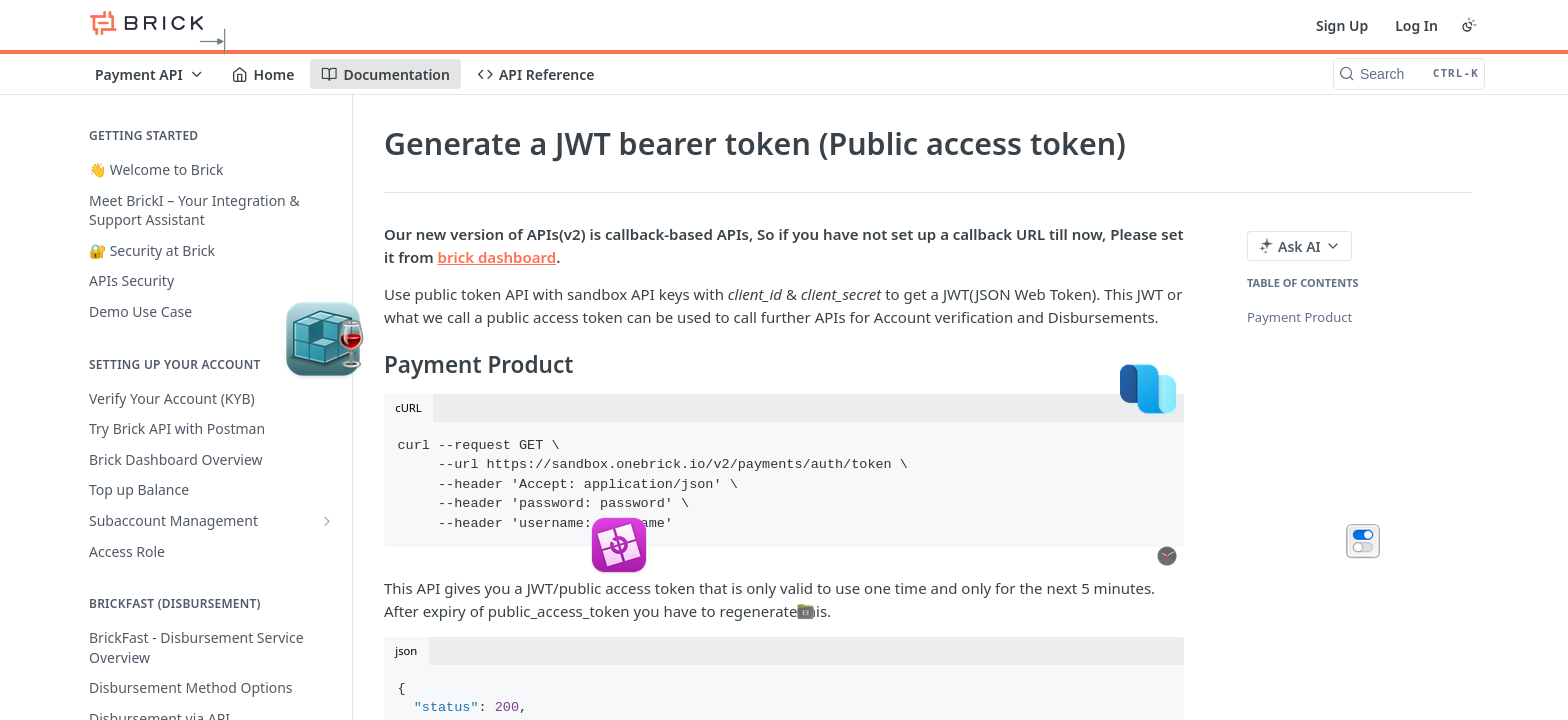 This screenshot has width=1568, height=720. What do you see at coordinates (619, 545) in the screenshot?
I see `open wallstreet control app` at bounding box center [619, 545].